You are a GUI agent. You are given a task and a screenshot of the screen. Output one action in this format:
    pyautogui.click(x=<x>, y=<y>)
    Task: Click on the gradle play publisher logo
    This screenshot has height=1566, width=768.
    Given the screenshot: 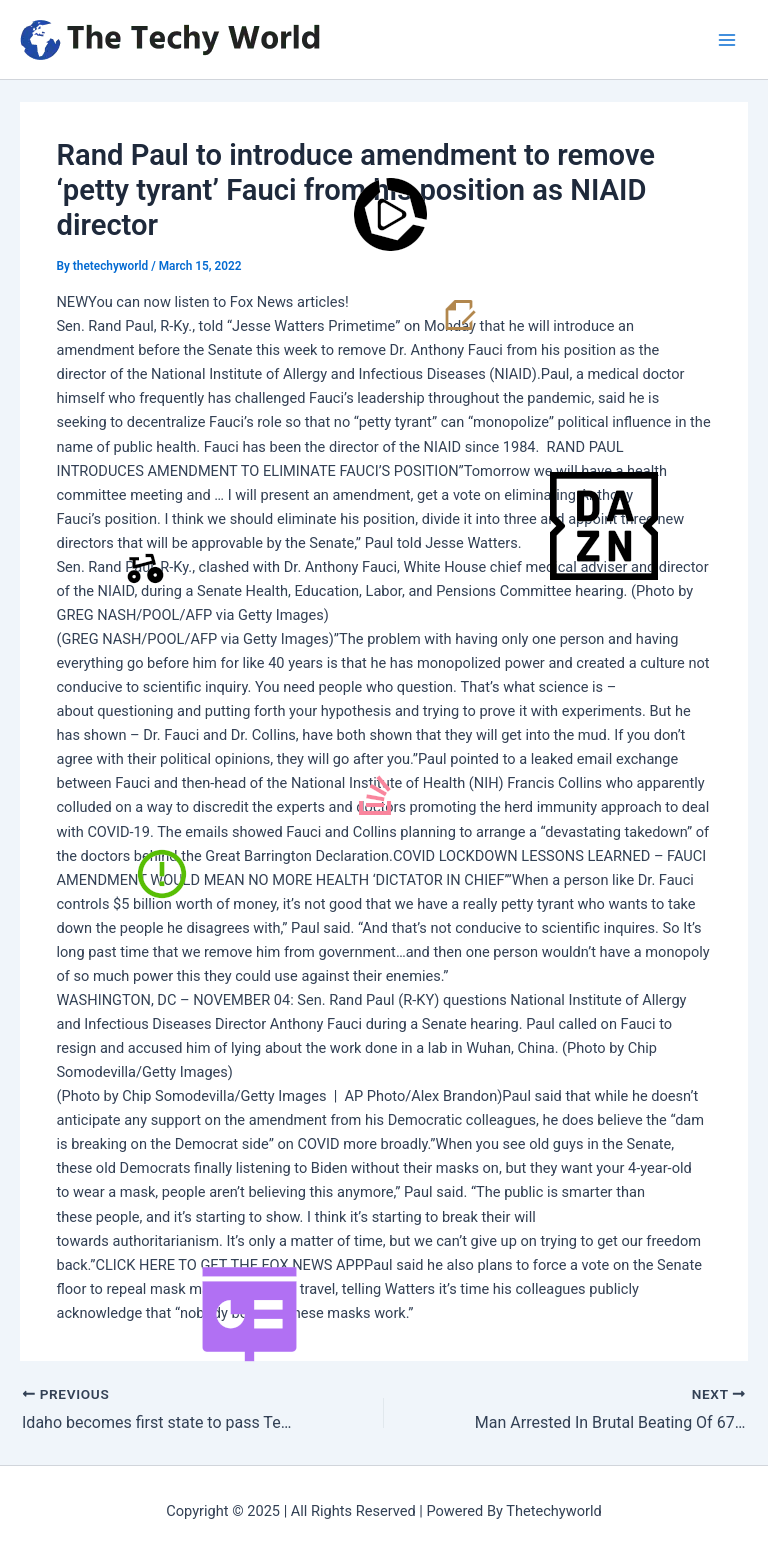 What is the action you would take?
    pyautogui.click(x=390, y=214)
    